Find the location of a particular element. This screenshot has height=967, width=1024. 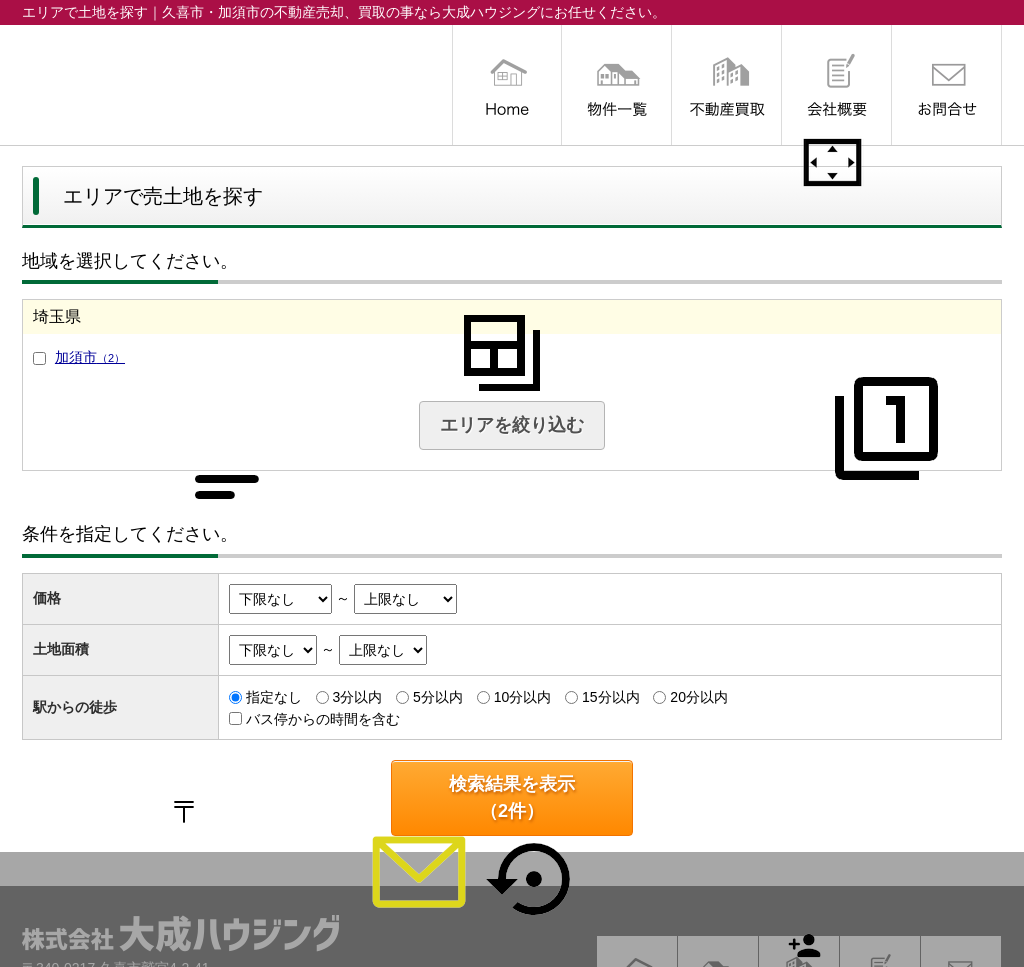

display prices in kazakhstani tenge is located at coordinates (184, 811).